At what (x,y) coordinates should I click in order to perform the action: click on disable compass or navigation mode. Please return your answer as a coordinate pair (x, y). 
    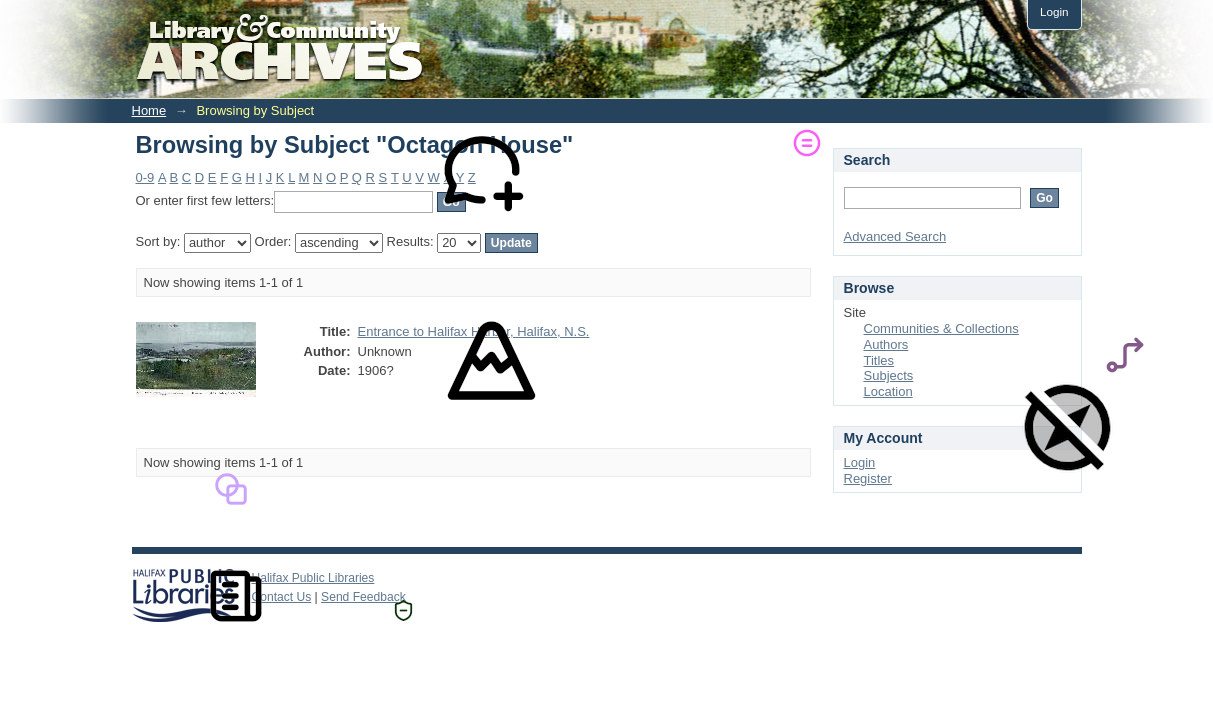
    Looking at the image, I should click on (1067, 427).